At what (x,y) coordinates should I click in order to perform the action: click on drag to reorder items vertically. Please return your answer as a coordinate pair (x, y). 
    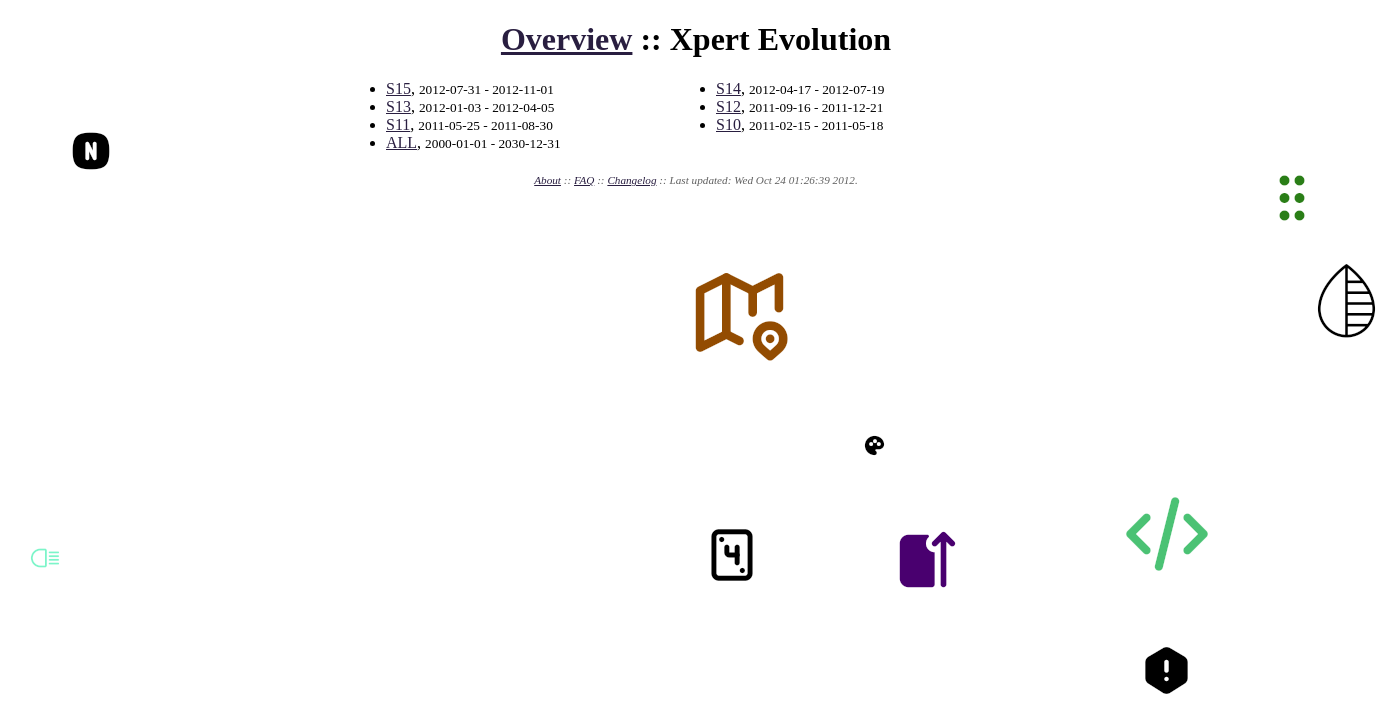
    Looking at the image, I should click on (1292, 198).